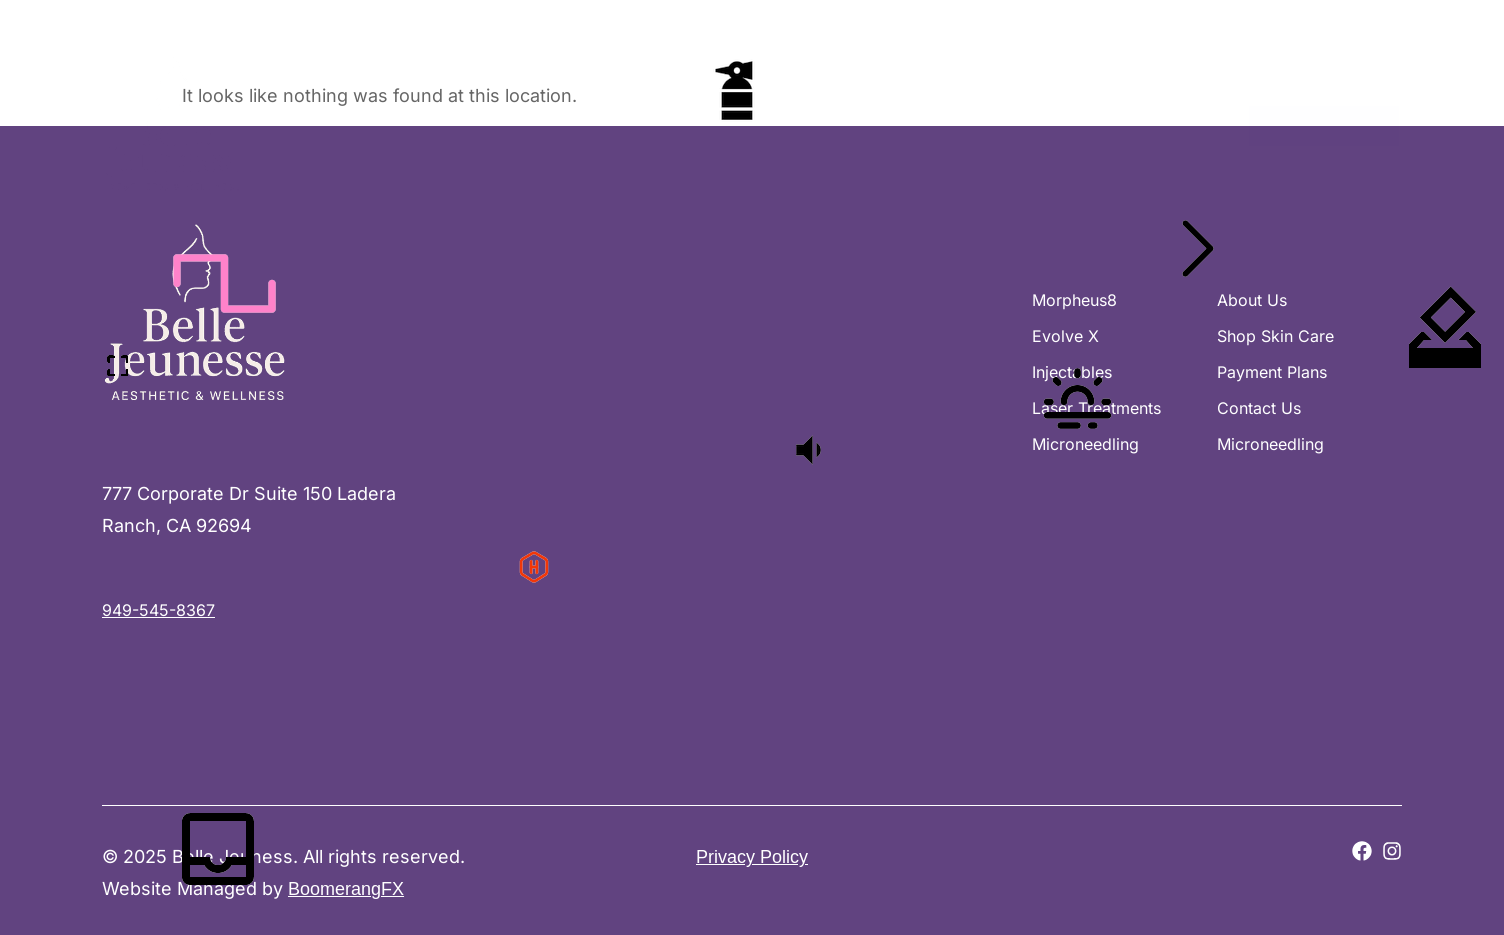 This screenshot has width=1504, height=935. Describe the element at coordinates (1077, 398) in the screenshot. I see `view sunset time or golden hour info` at that location.